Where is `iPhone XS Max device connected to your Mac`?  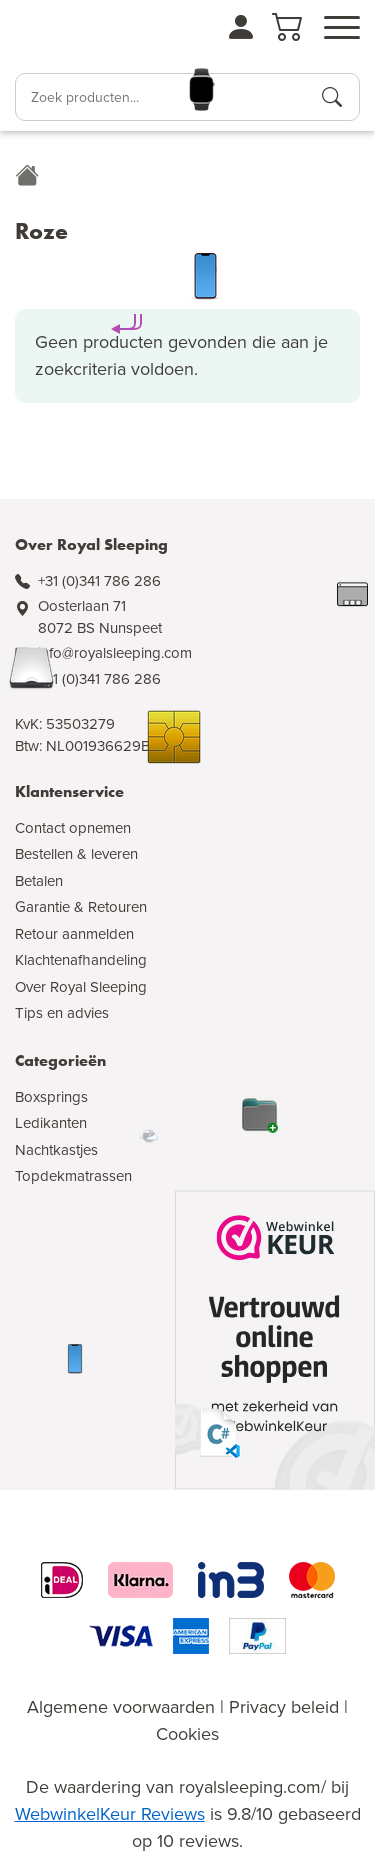 iPhone XS Max device connected to your Mac is located at coordinates (75, 1359).